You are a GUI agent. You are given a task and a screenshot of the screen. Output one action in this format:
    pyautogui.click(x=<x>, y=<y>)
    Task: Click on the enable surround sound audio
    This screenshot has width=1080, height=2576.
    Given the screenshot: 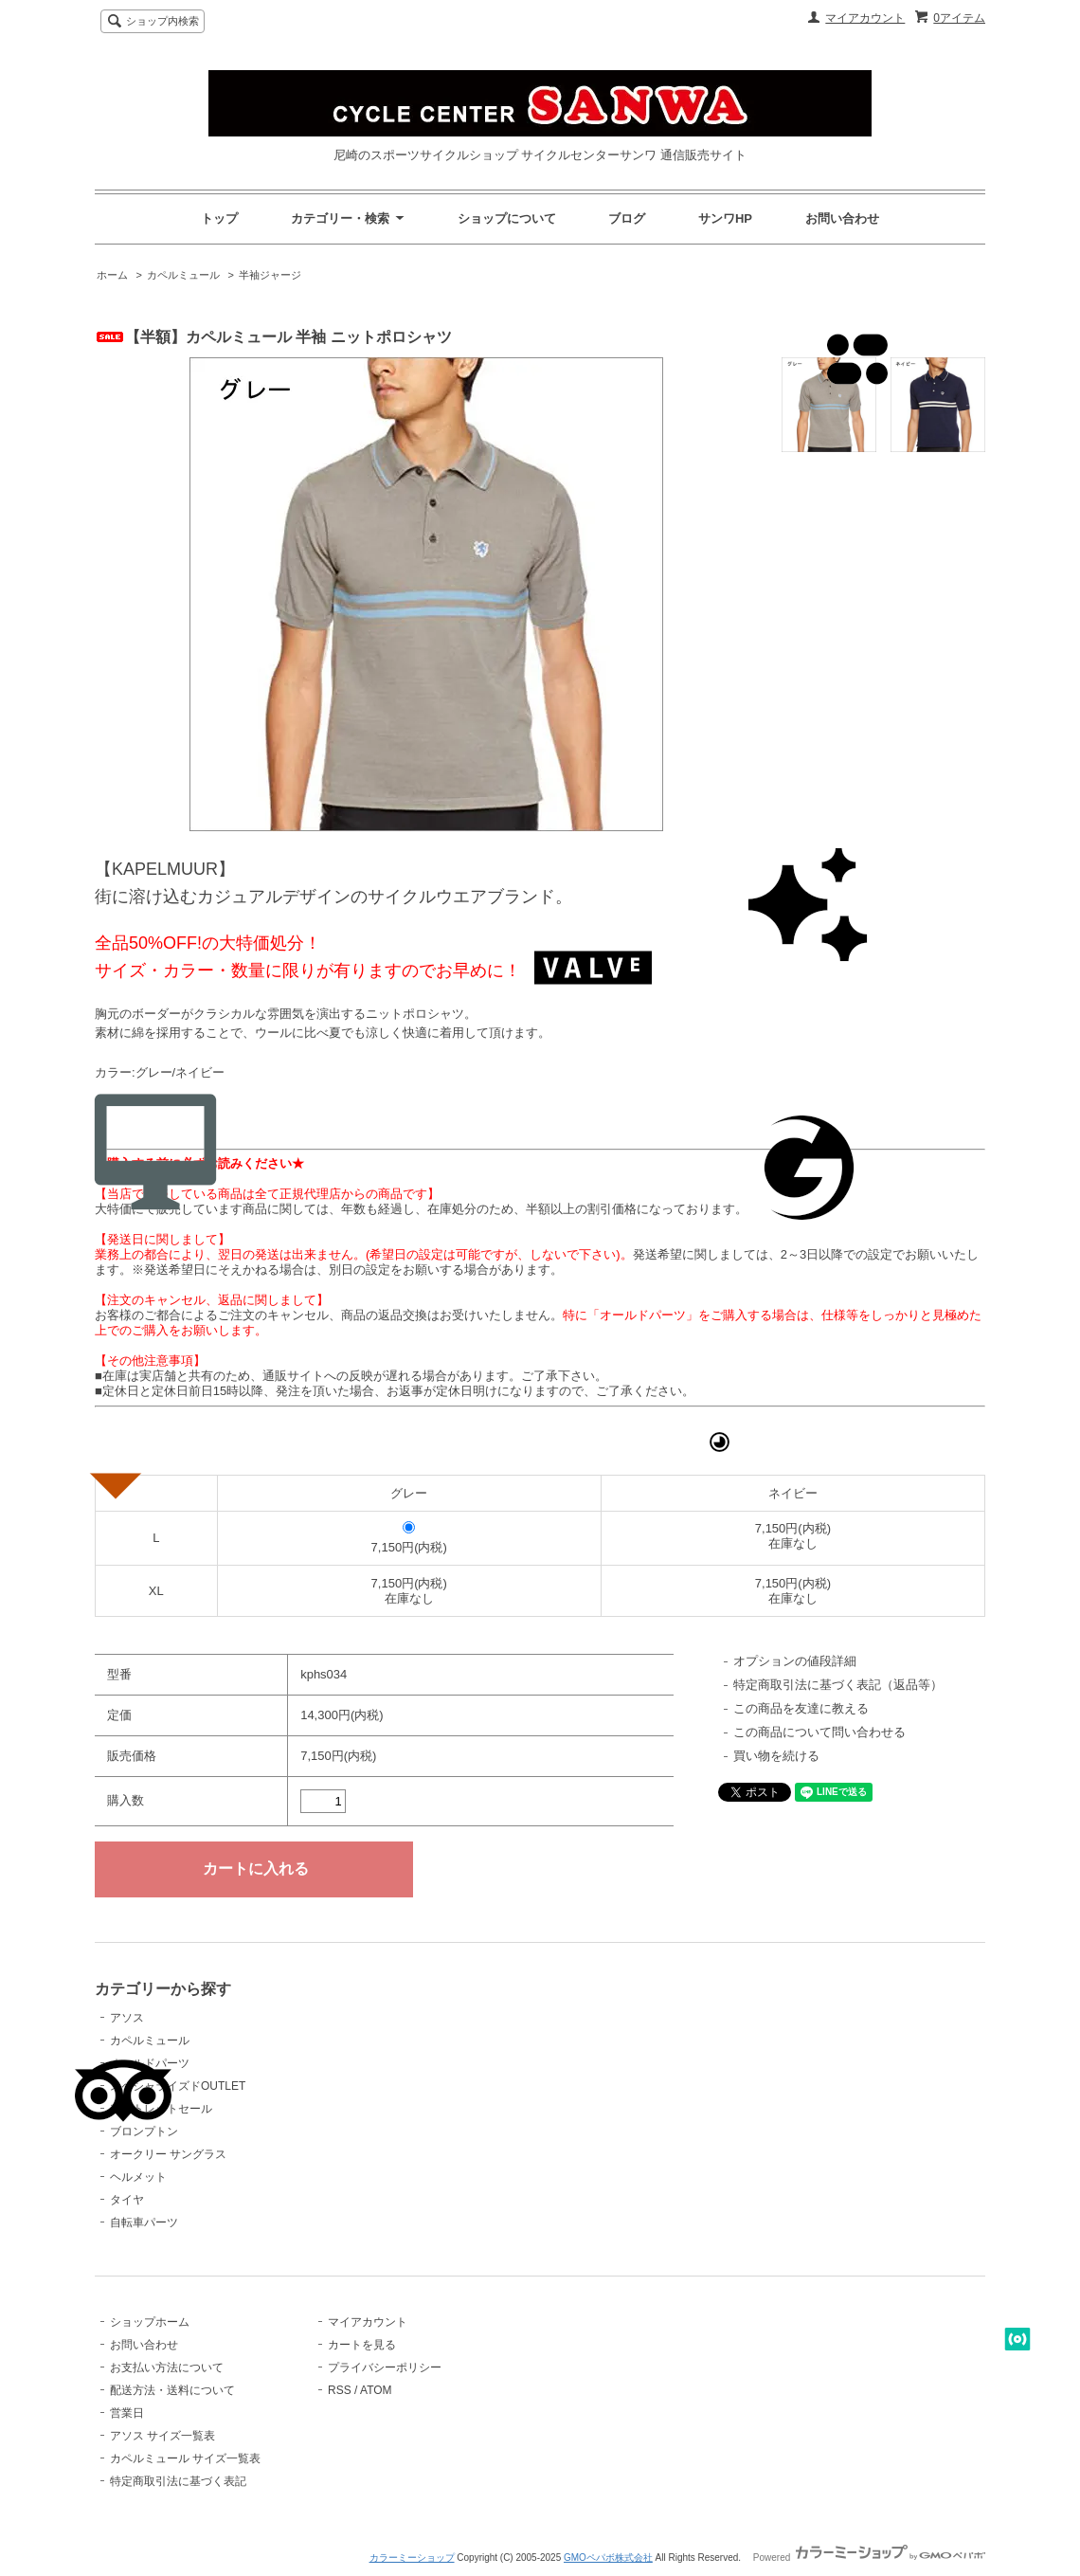 What is the action you would take?
    pyautogui.click(x=1017, y=2339)
    